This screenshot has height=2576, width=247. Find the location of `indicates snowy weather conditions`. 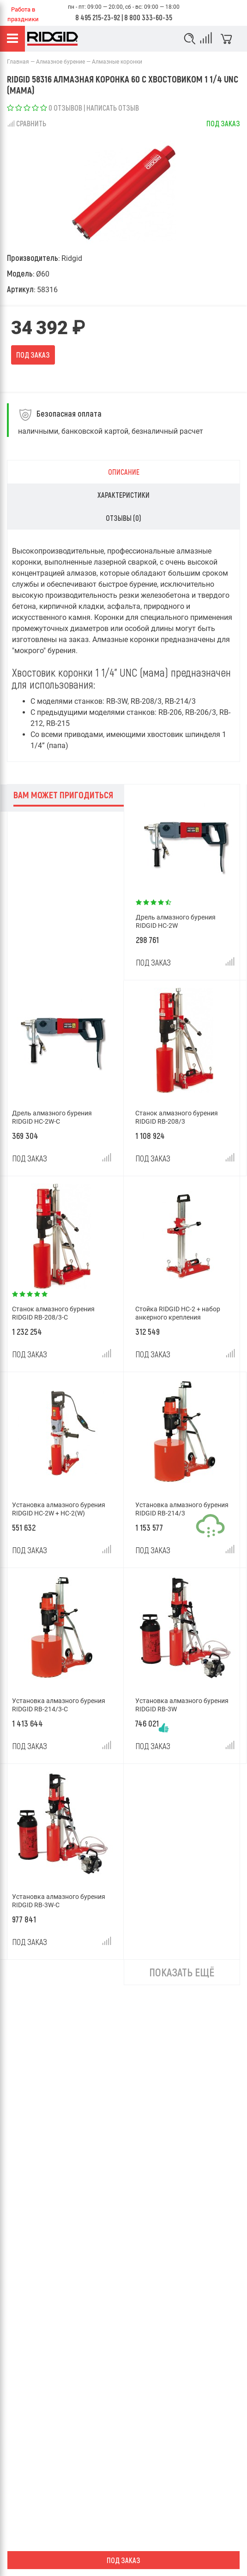

indicates snowy weather conditions is located at coordinates (210, 1524).